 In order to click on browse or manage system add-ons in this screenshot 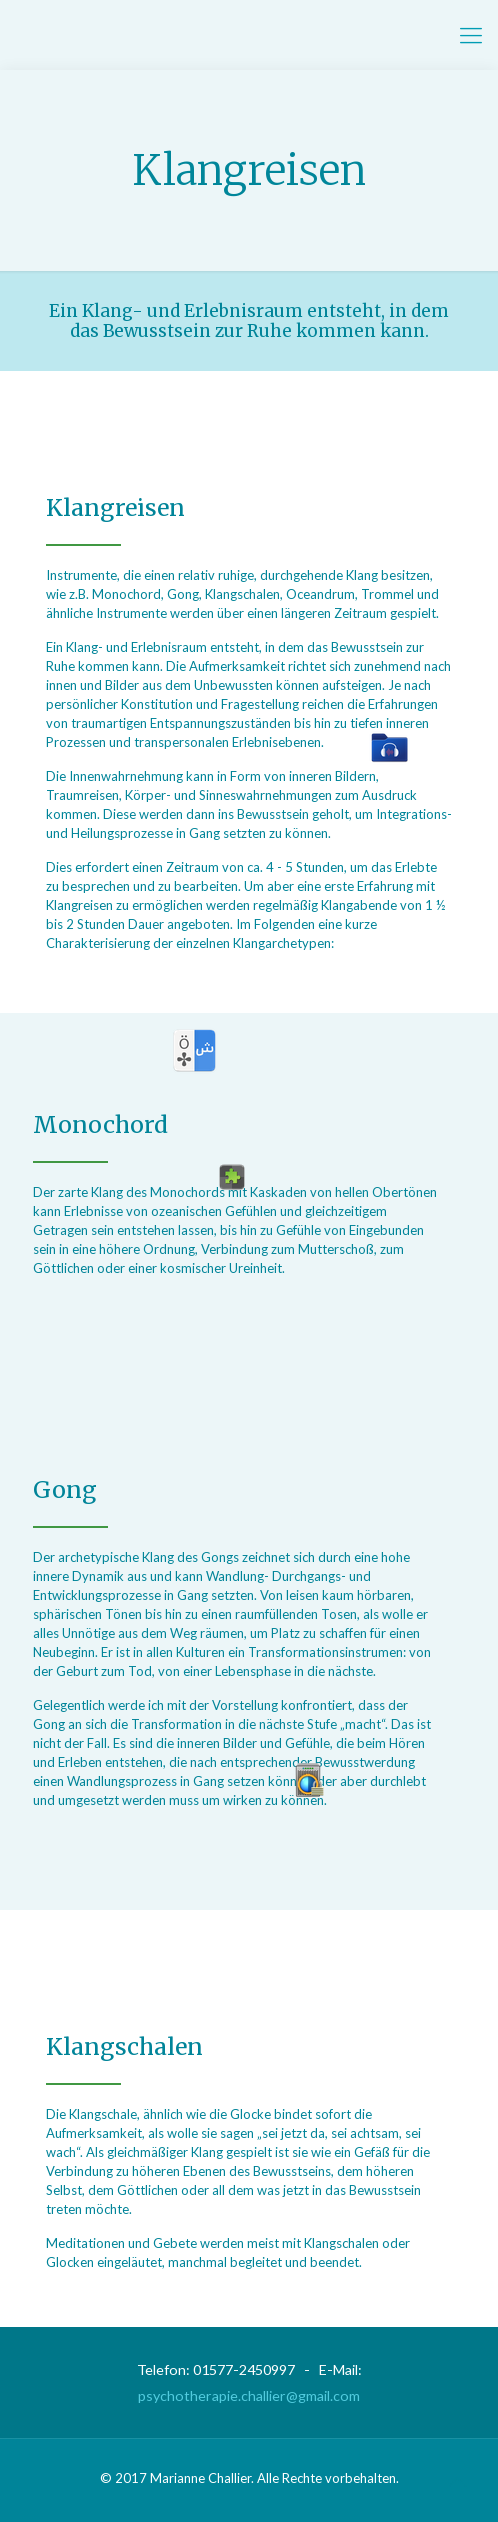, I will do `click(232, 1177)`.